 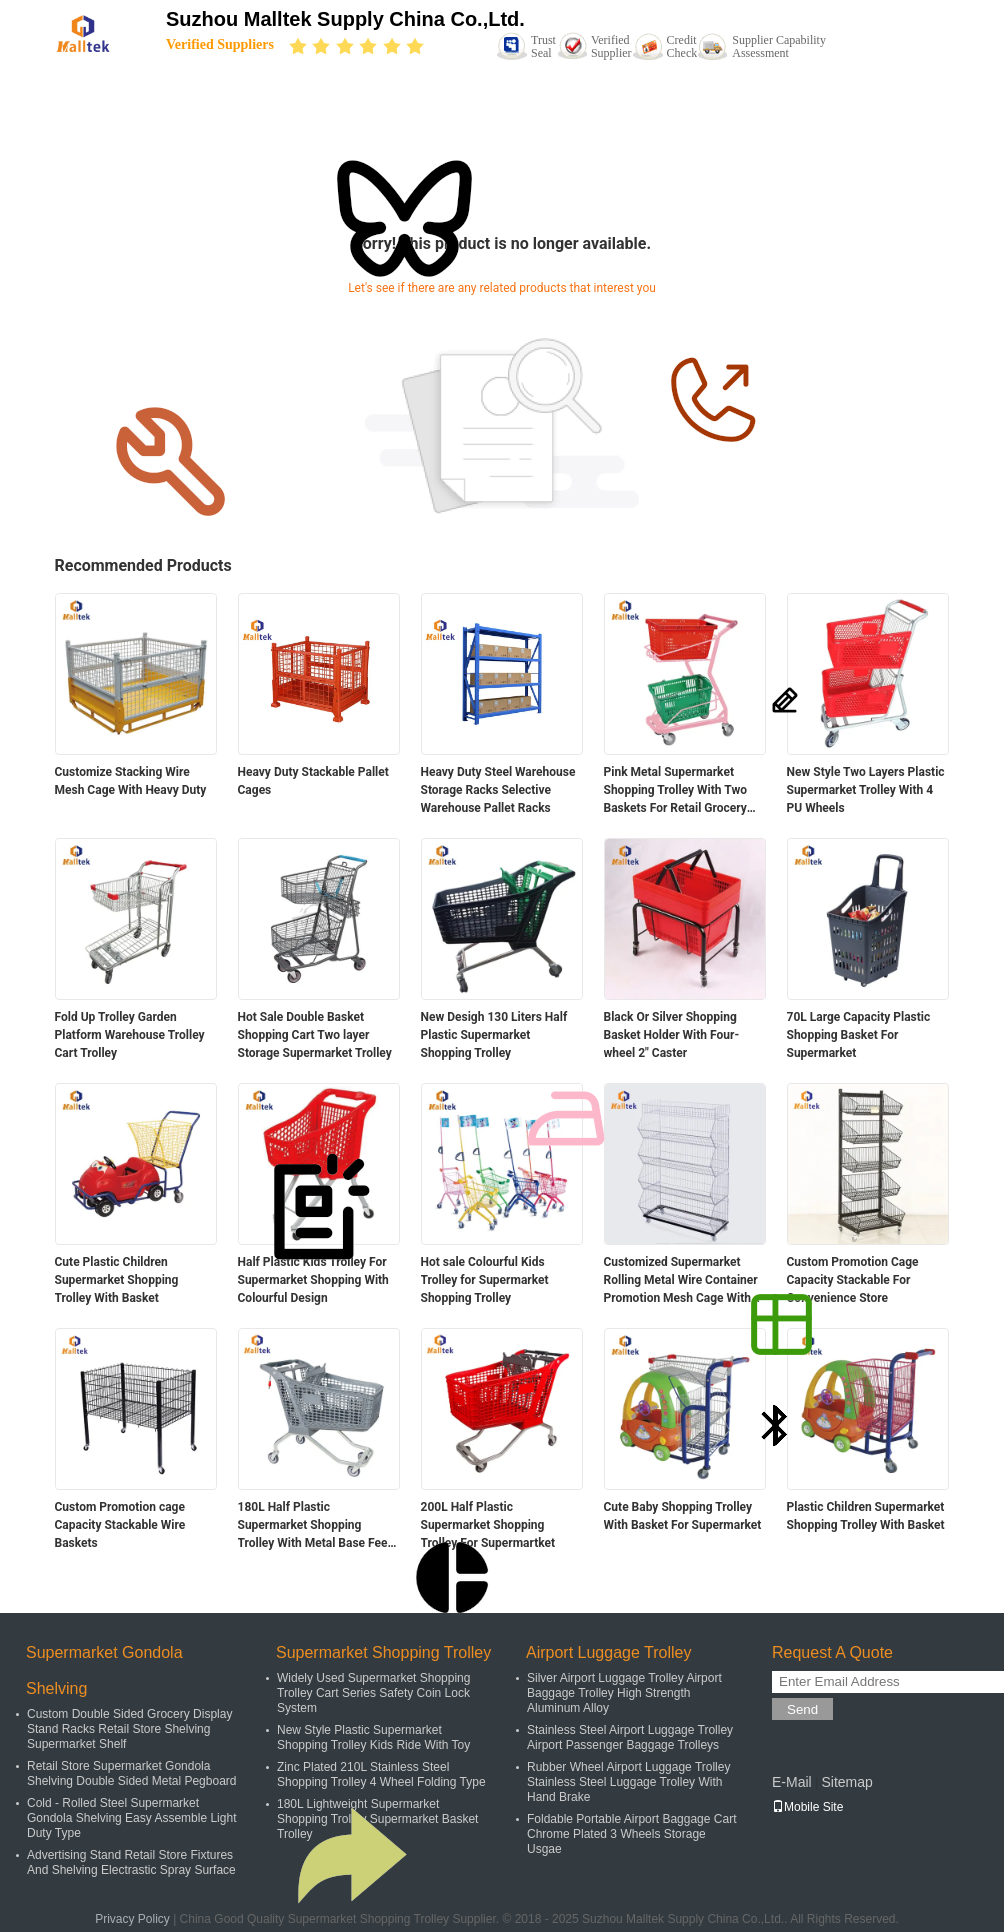 I want to click on open the Bluesky app, so click(x=404, y=215).